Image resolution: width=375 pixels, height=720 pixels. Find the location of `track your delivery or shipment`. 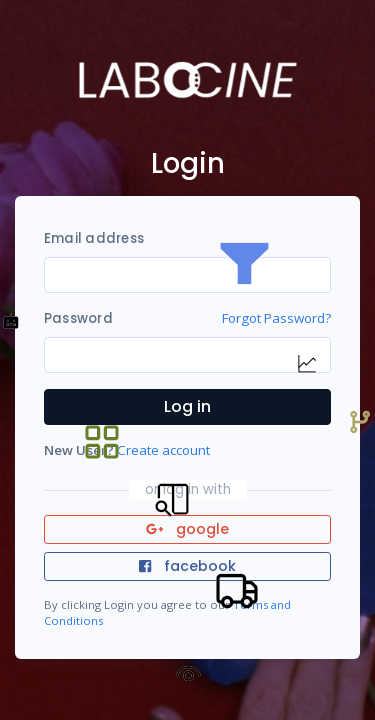

track your delivery or shipment is located at coordinates (237, 590).